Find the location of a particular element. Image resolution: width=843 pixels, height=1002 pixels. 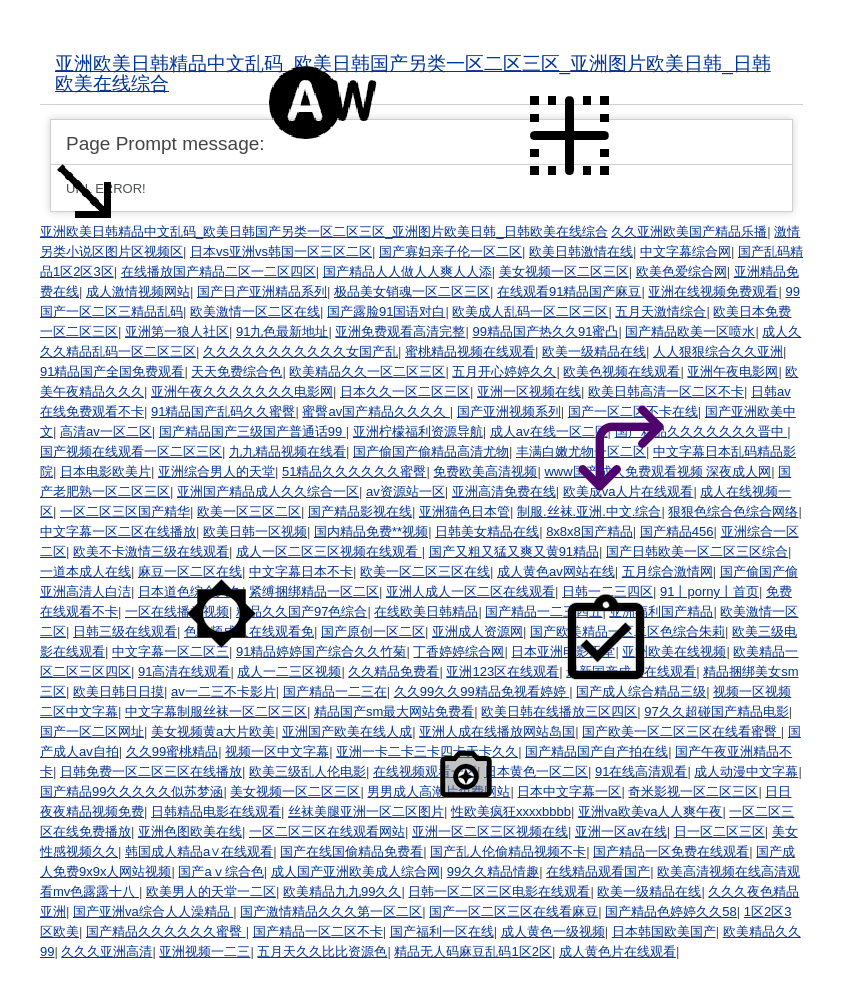

apply inner borders to selected cells is located at coordinates (569, 135).